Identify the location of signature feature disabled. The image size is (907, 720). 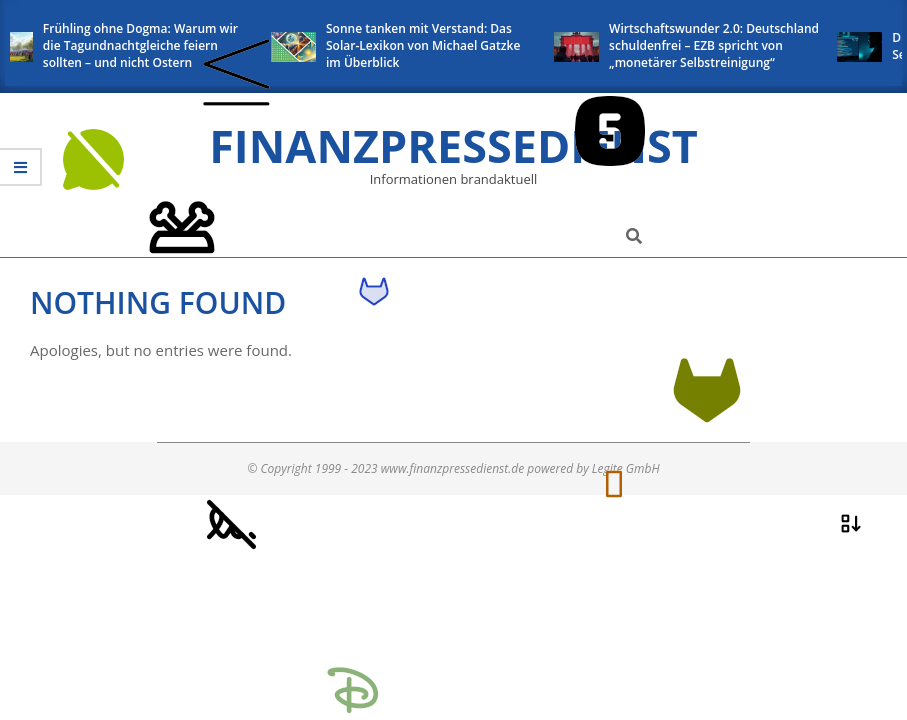
(231, 524).